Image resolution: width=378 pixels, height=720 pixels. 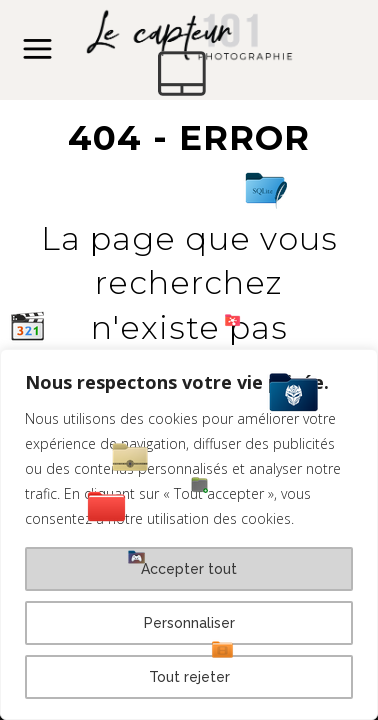 What do you see at coordinates (130, 458) in the screenshot?
I see `open folder containing pokémon or pokelantis-themed content` at bounding box center [130, 458].